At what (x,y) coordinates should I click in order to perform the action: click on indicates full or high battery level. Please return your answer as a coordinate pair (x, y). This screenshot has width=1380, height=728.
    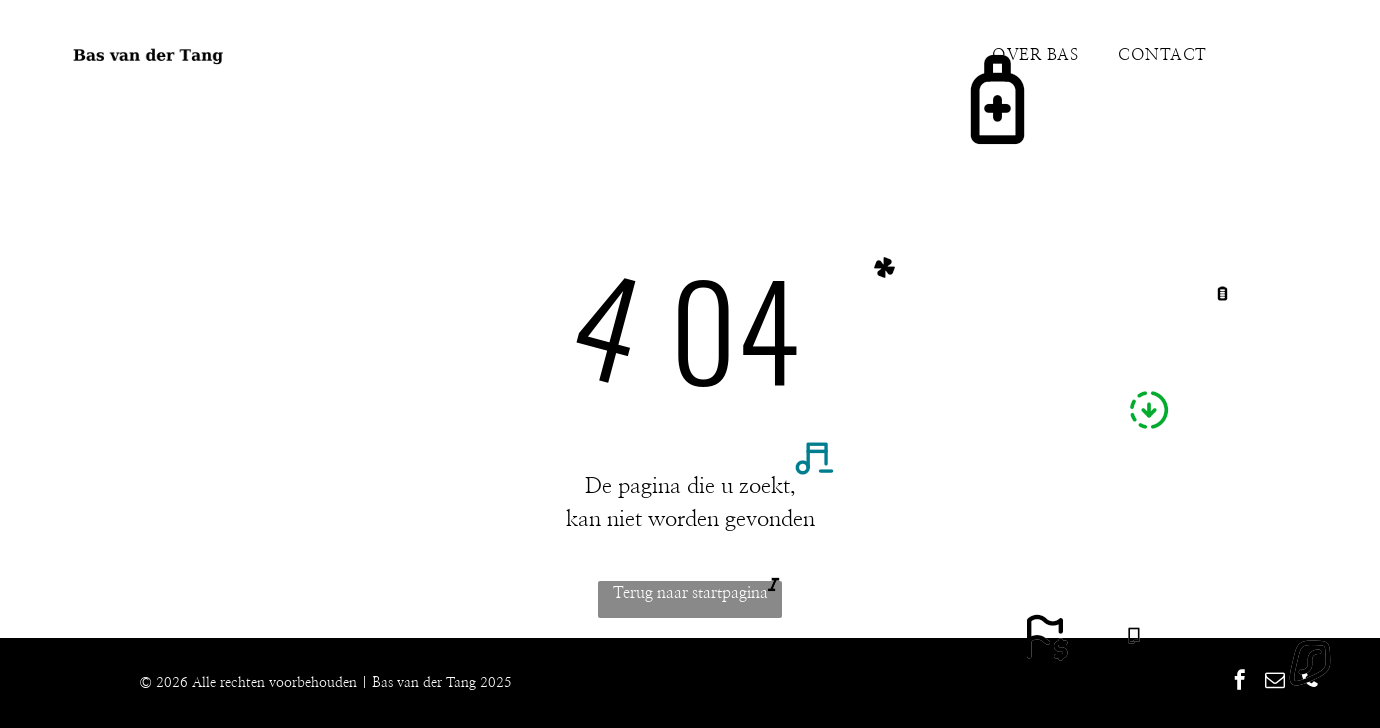
    Looking at the image, I should click on (1222, 293).